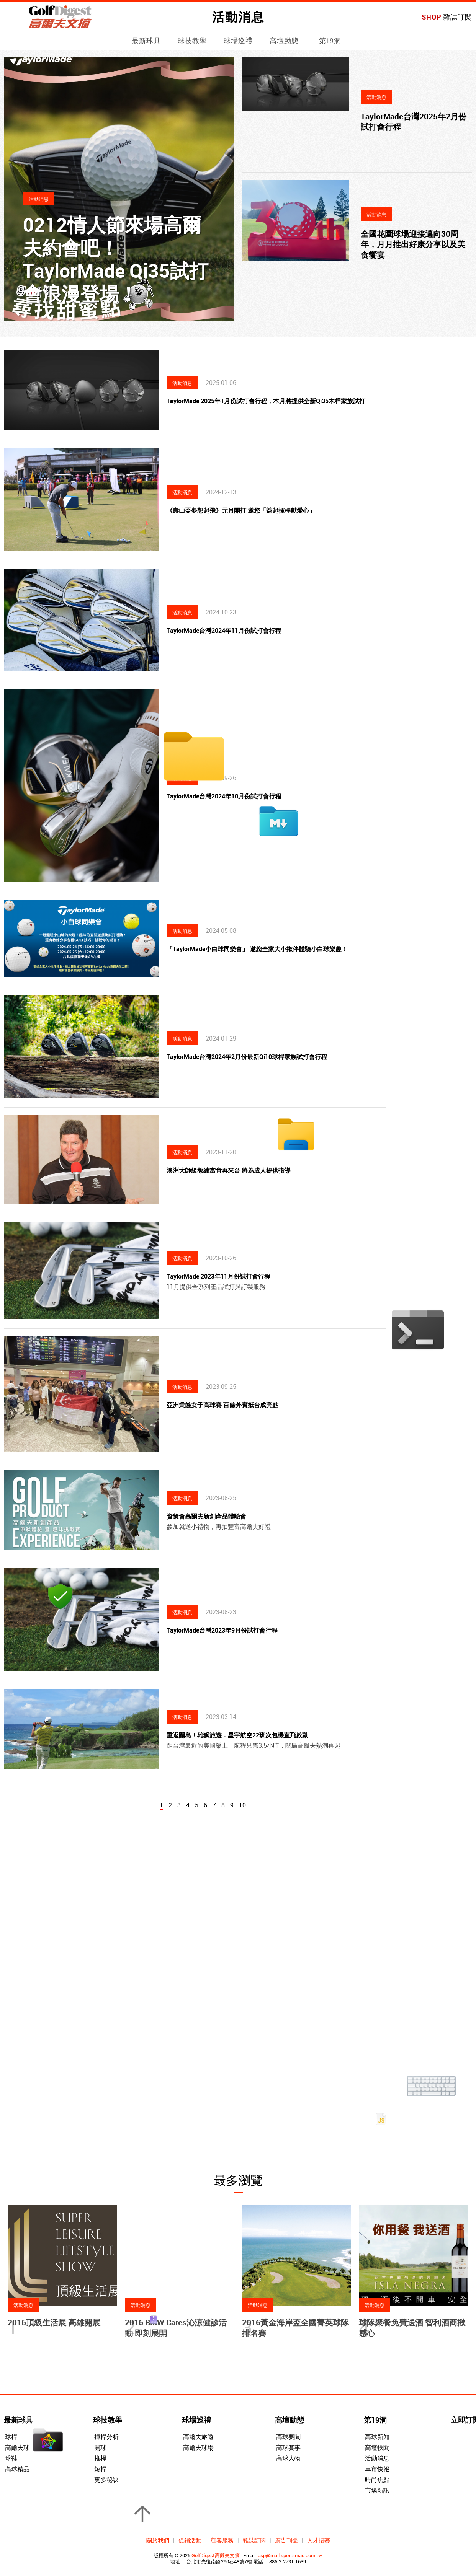  Describe the element at coordinates (296, 1134) in the screenshot. I see `open file explorer` at that location.